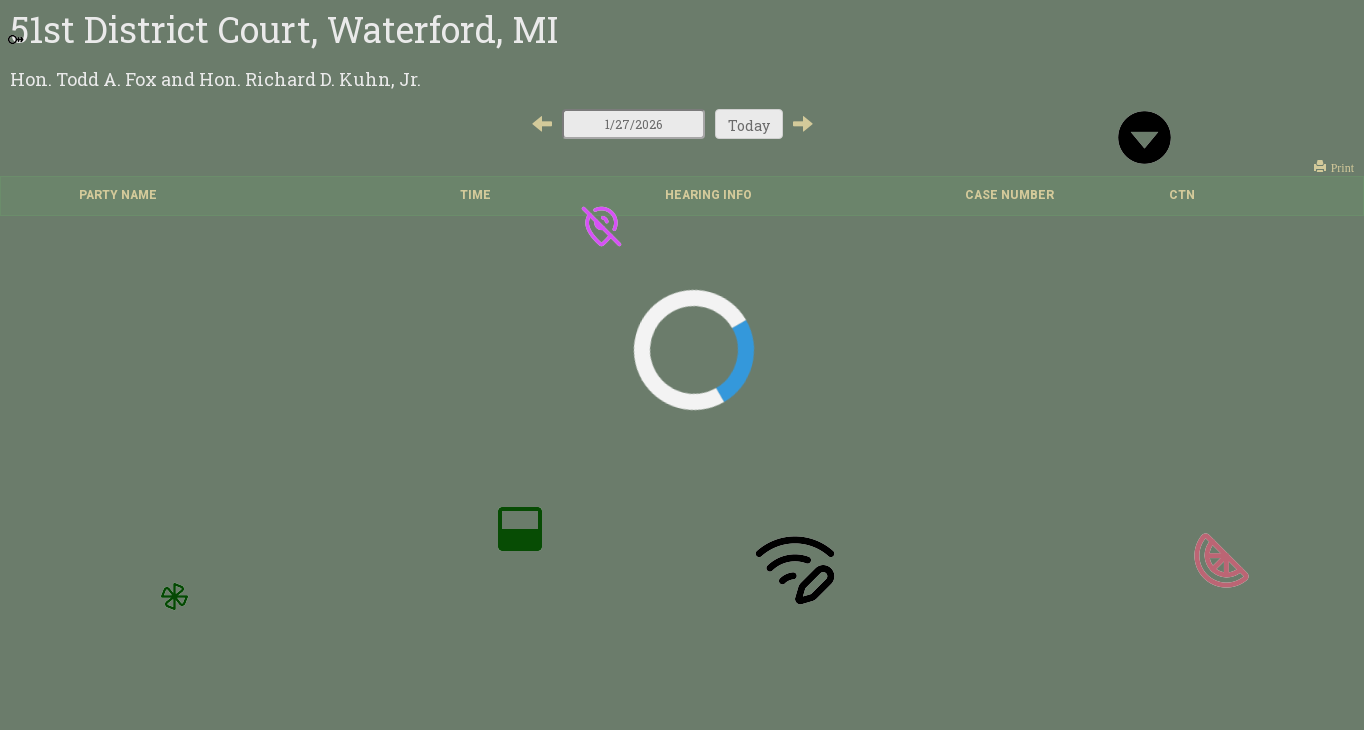  I want to click on expand dropdown menu or content, so click(1144, 137).